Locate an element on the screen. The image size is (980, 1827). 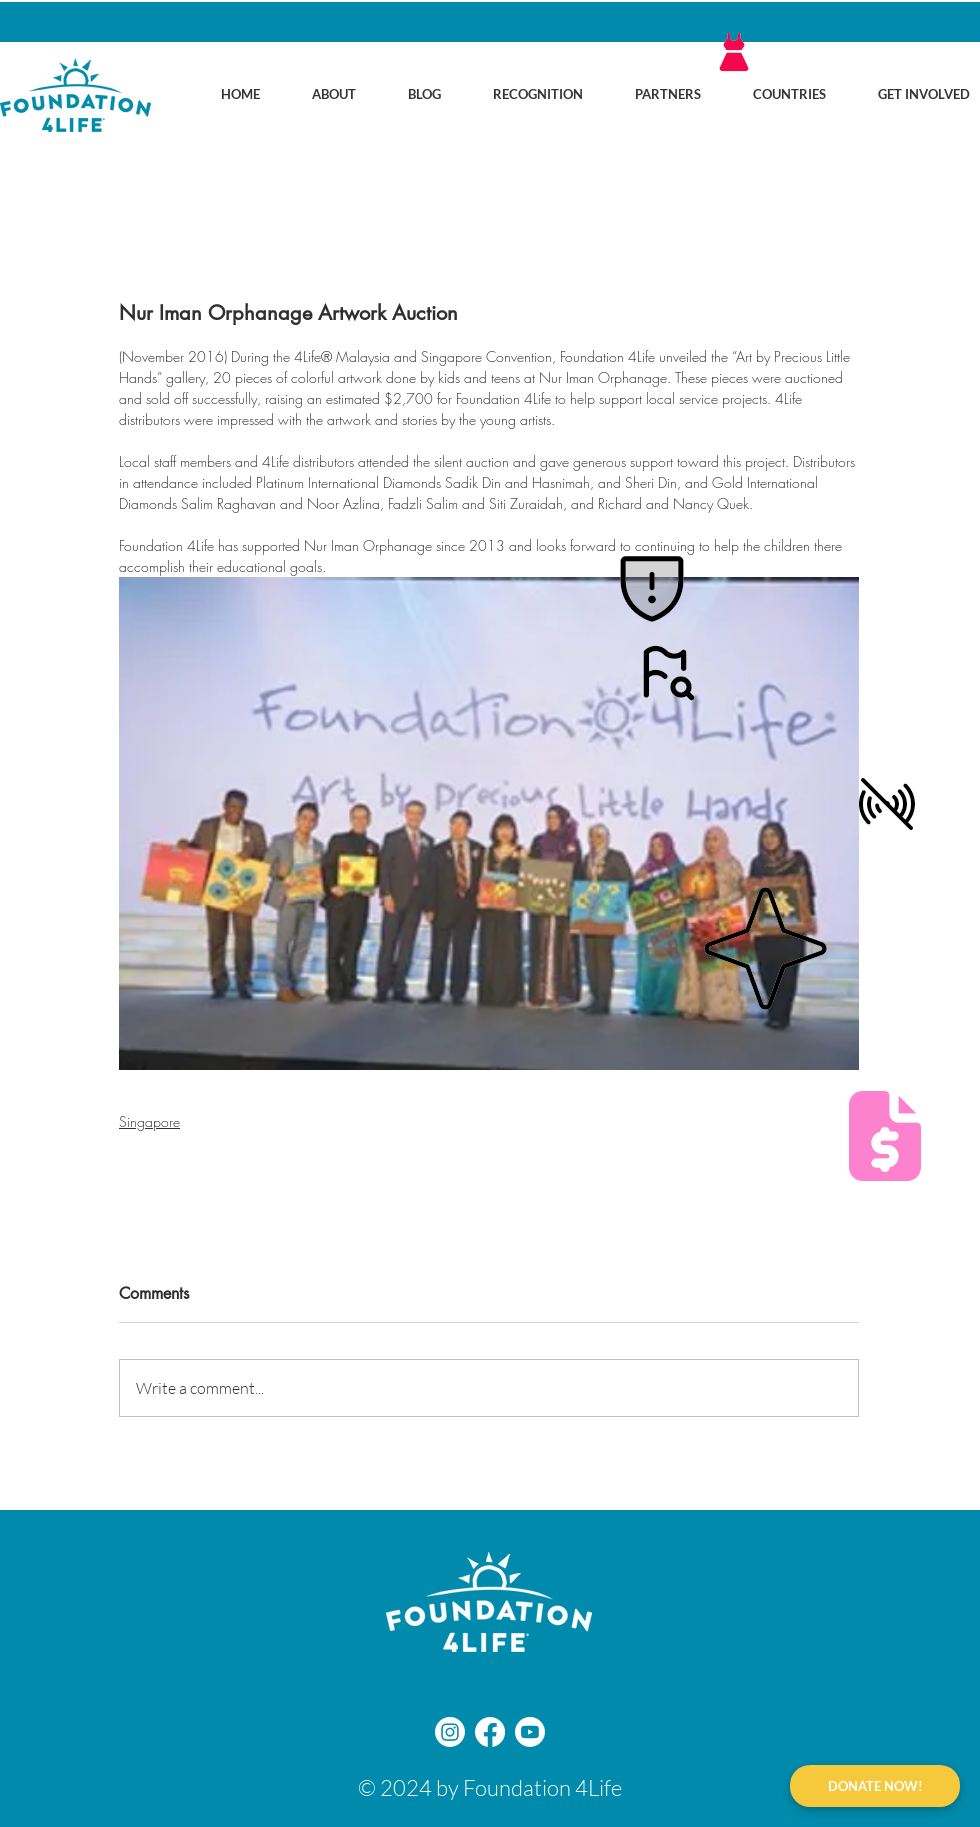
indicates a featured or highlighted item is located at coordinates (765, 948).